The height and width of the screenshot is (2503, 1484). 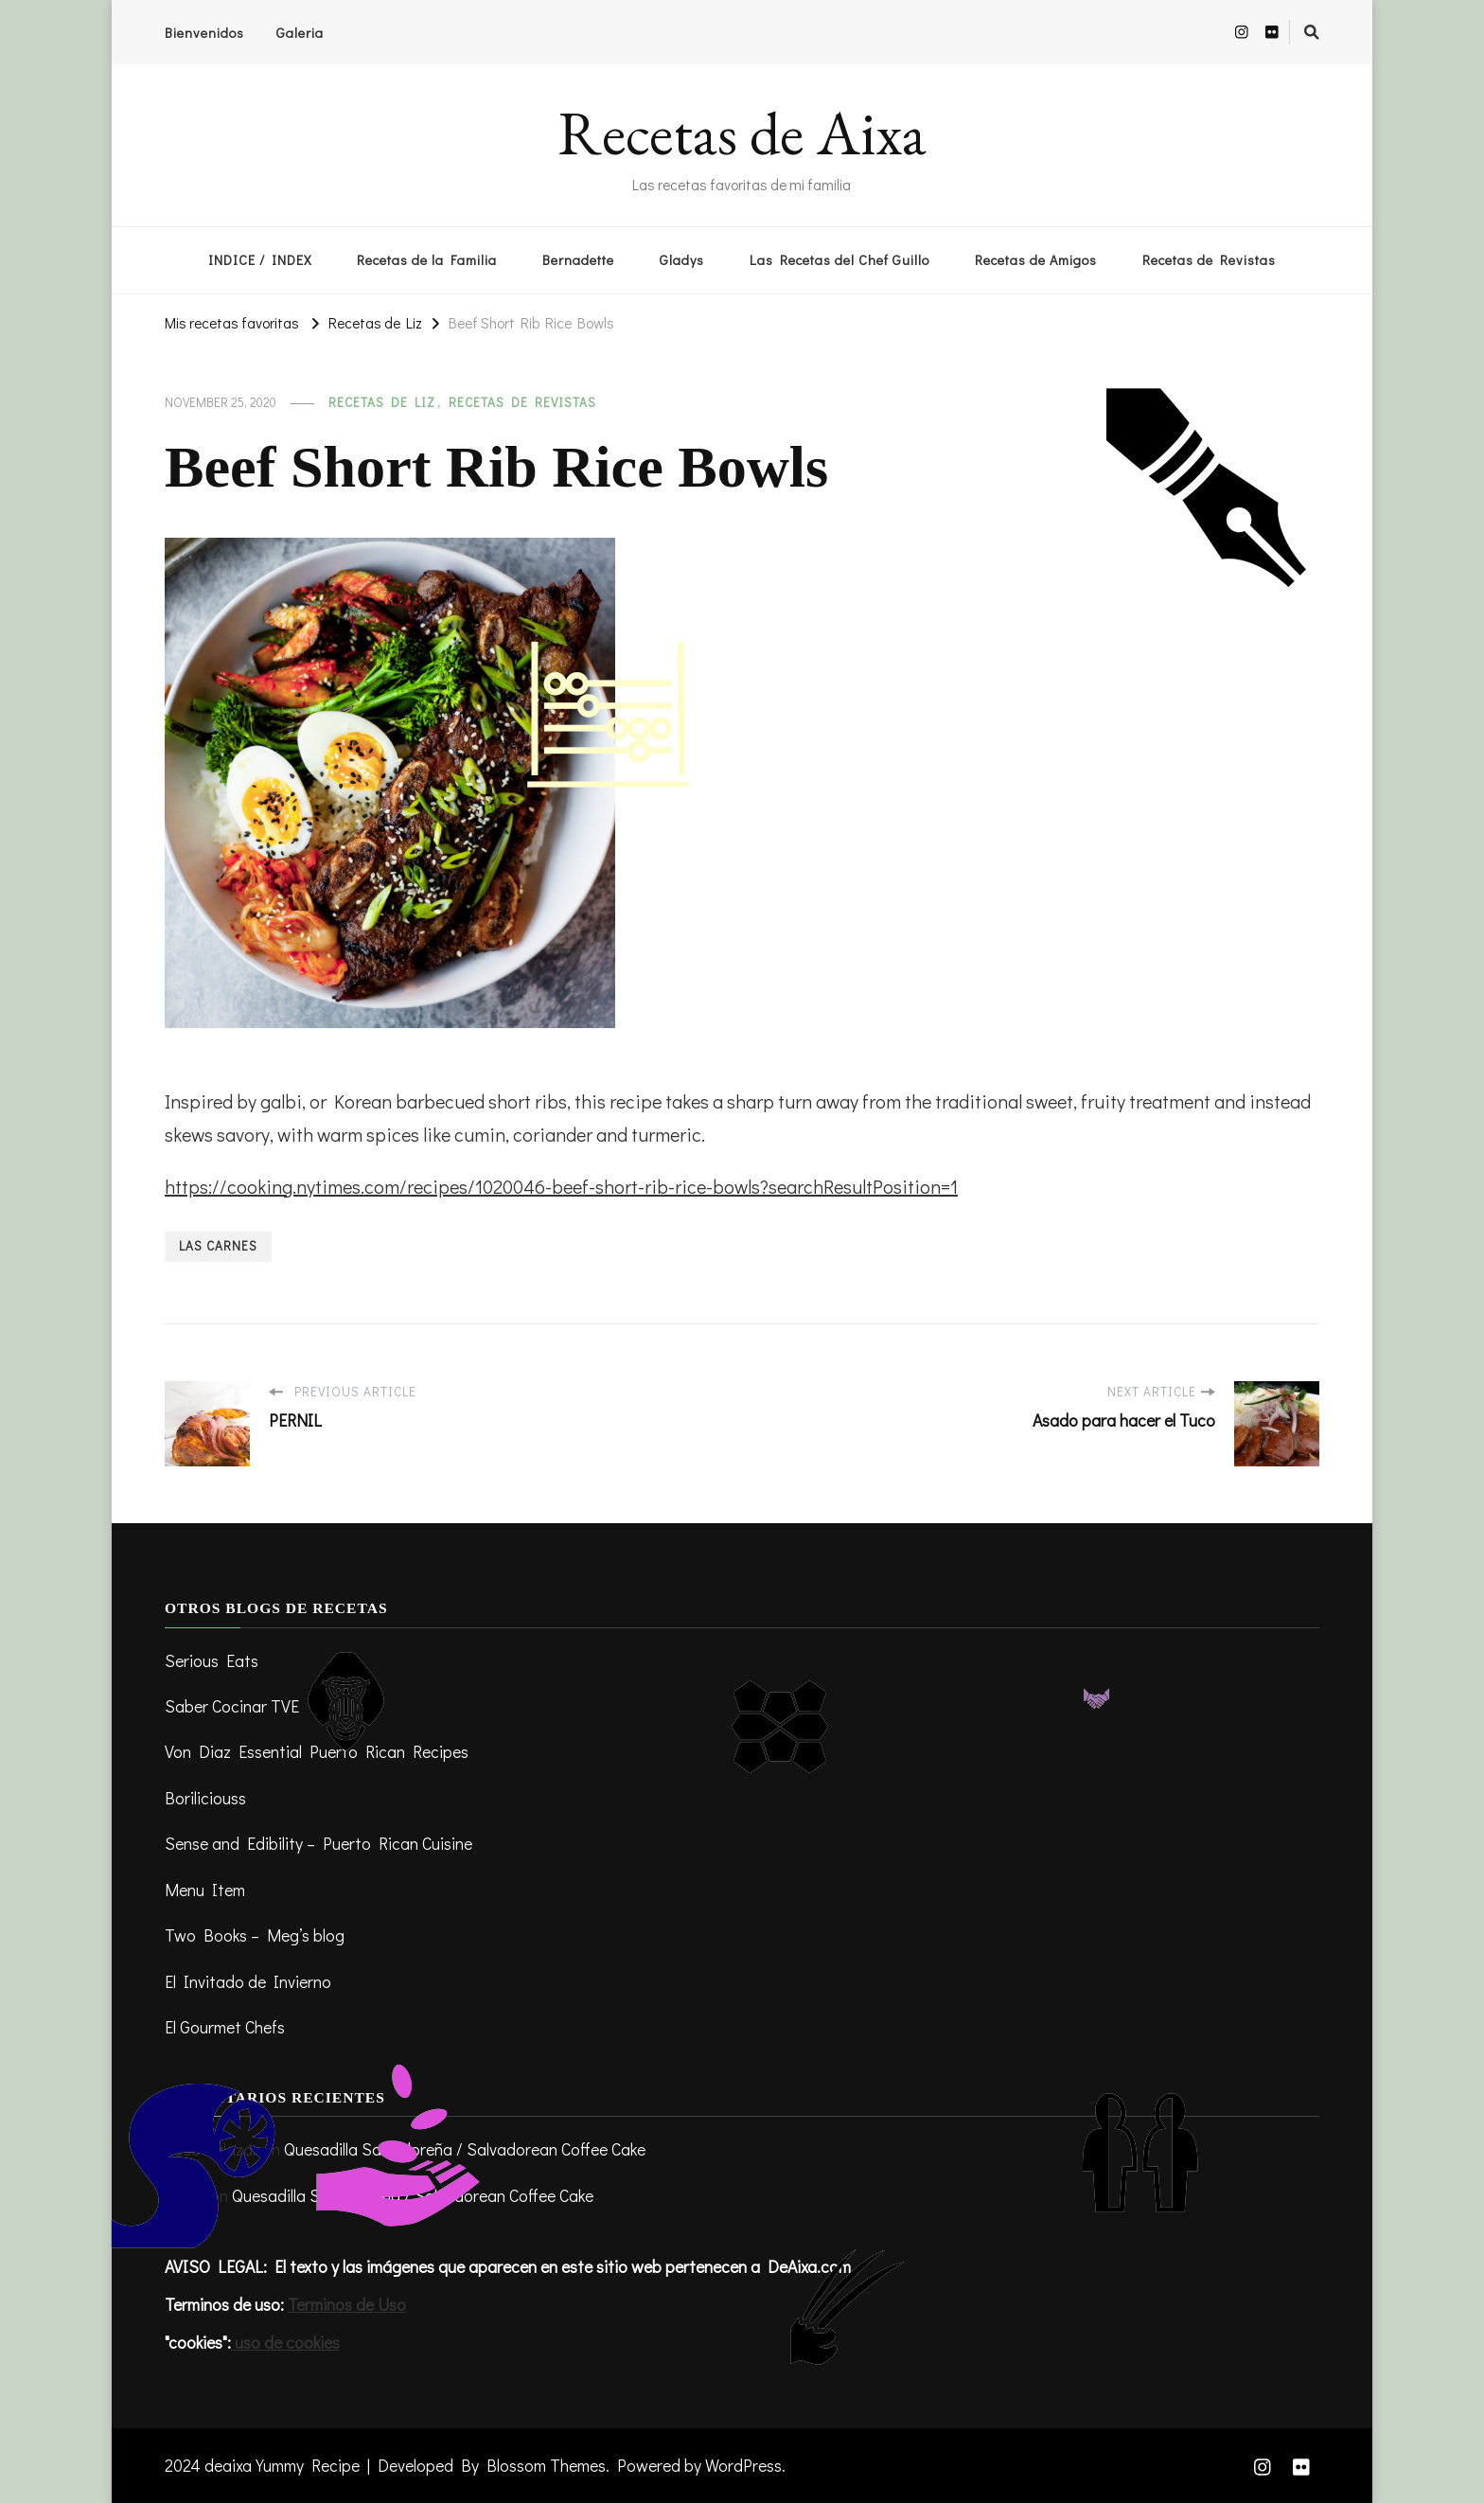 I want to click on receive a payment or funds, so click(x=398, y=2144).